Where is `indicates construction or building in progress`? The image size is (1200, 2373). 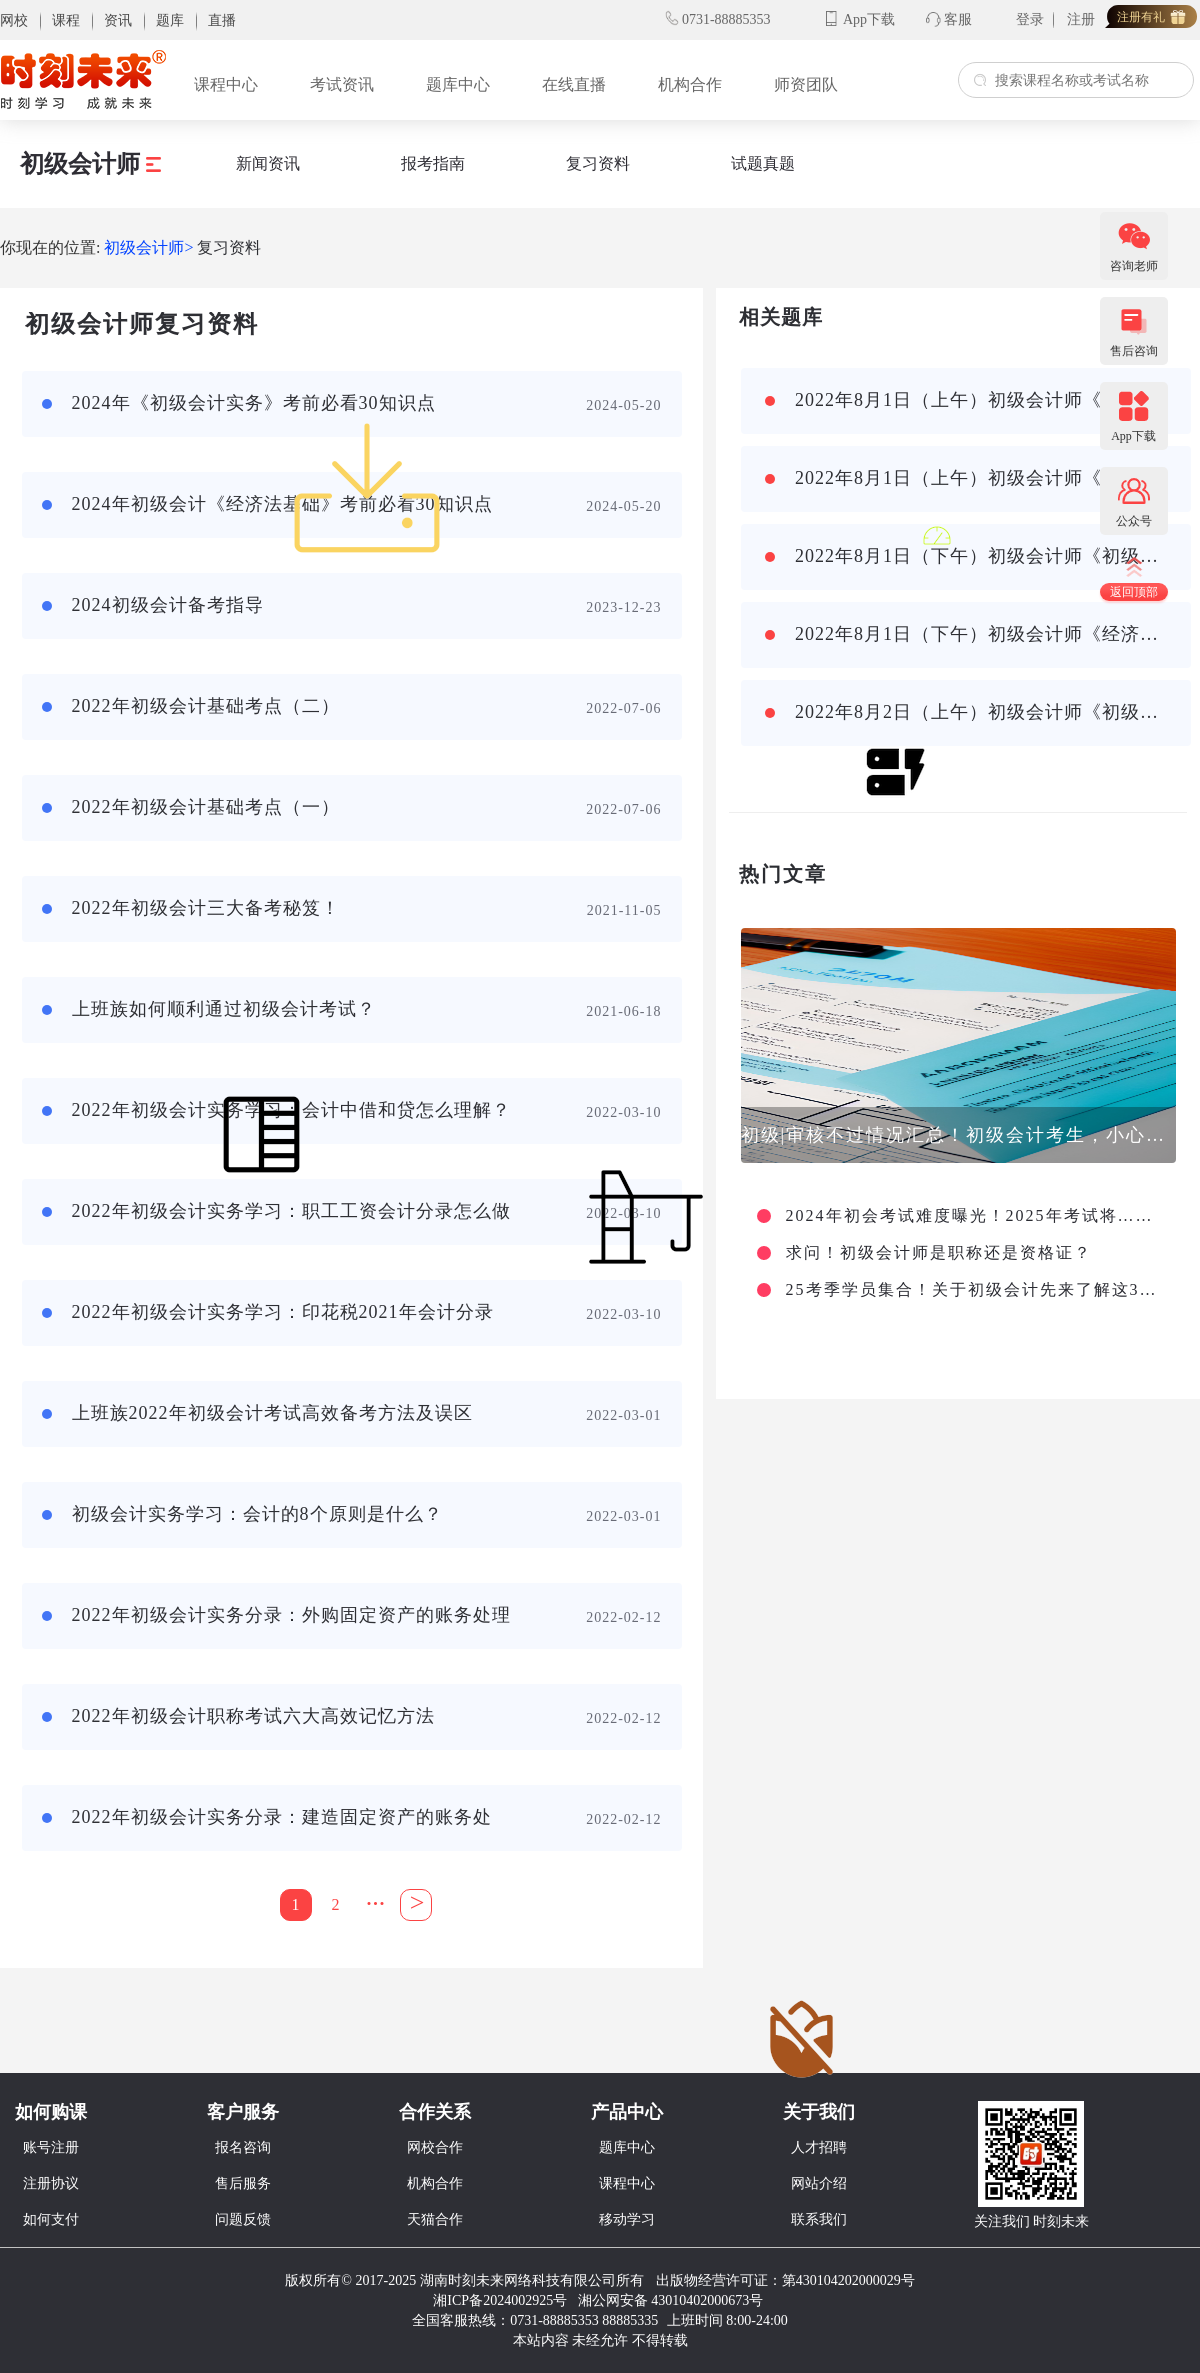
indicates construction or building in progress is located at coordinates (644, 1217).